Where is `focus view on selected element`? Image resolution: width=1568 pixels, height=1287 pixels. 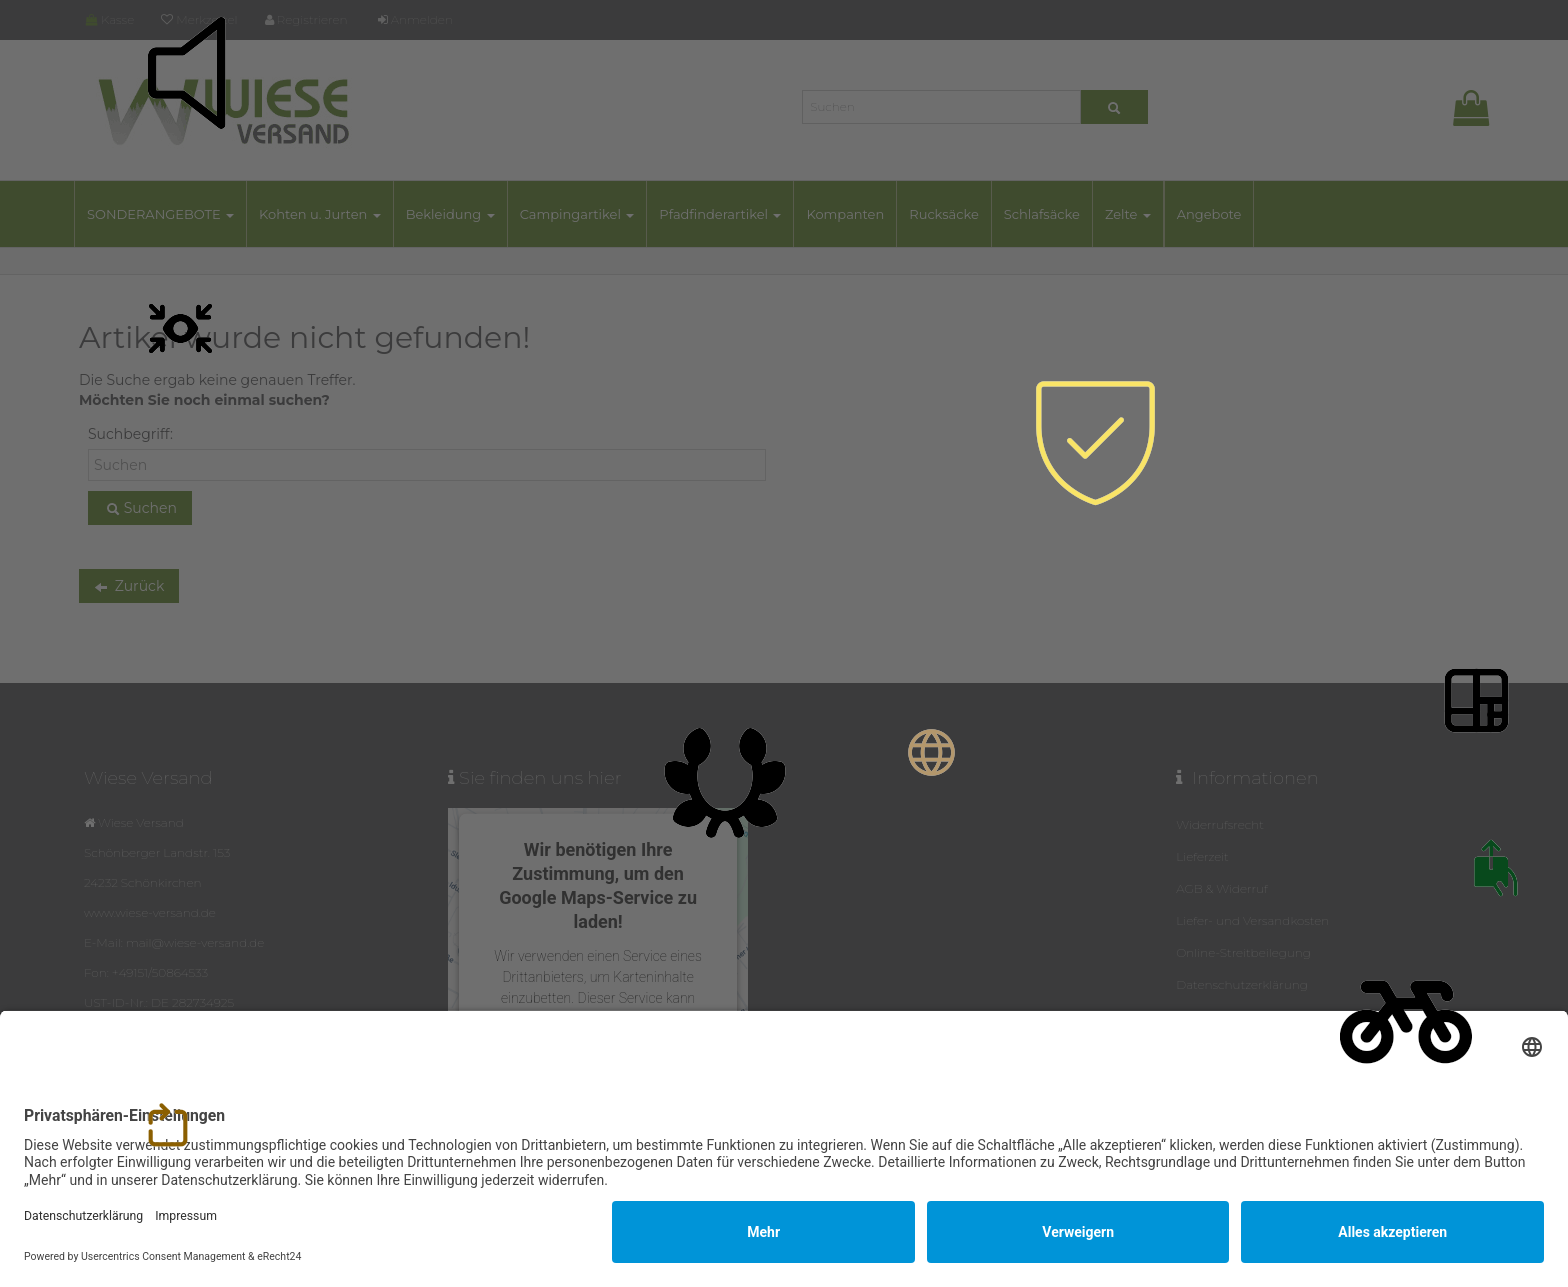
focus view on selected element is located at coordinates (180, 328).